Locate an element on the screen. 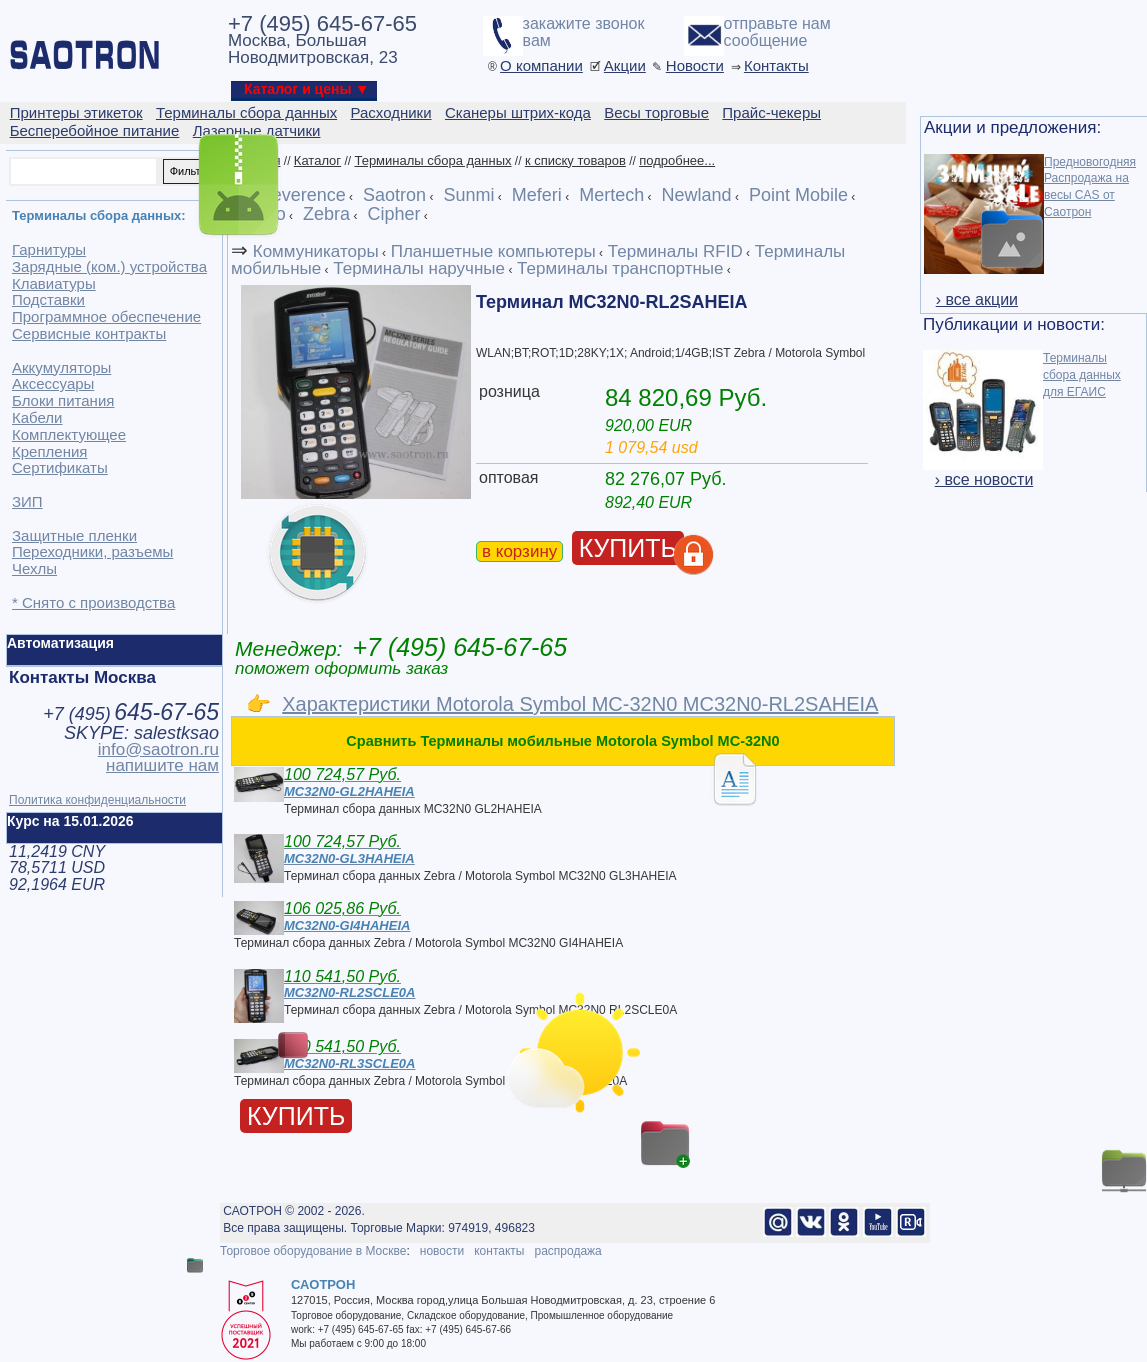 The width and height of the screenshot is (1147, 1362). access the desktop folder is located at coordinates (293, 1044).